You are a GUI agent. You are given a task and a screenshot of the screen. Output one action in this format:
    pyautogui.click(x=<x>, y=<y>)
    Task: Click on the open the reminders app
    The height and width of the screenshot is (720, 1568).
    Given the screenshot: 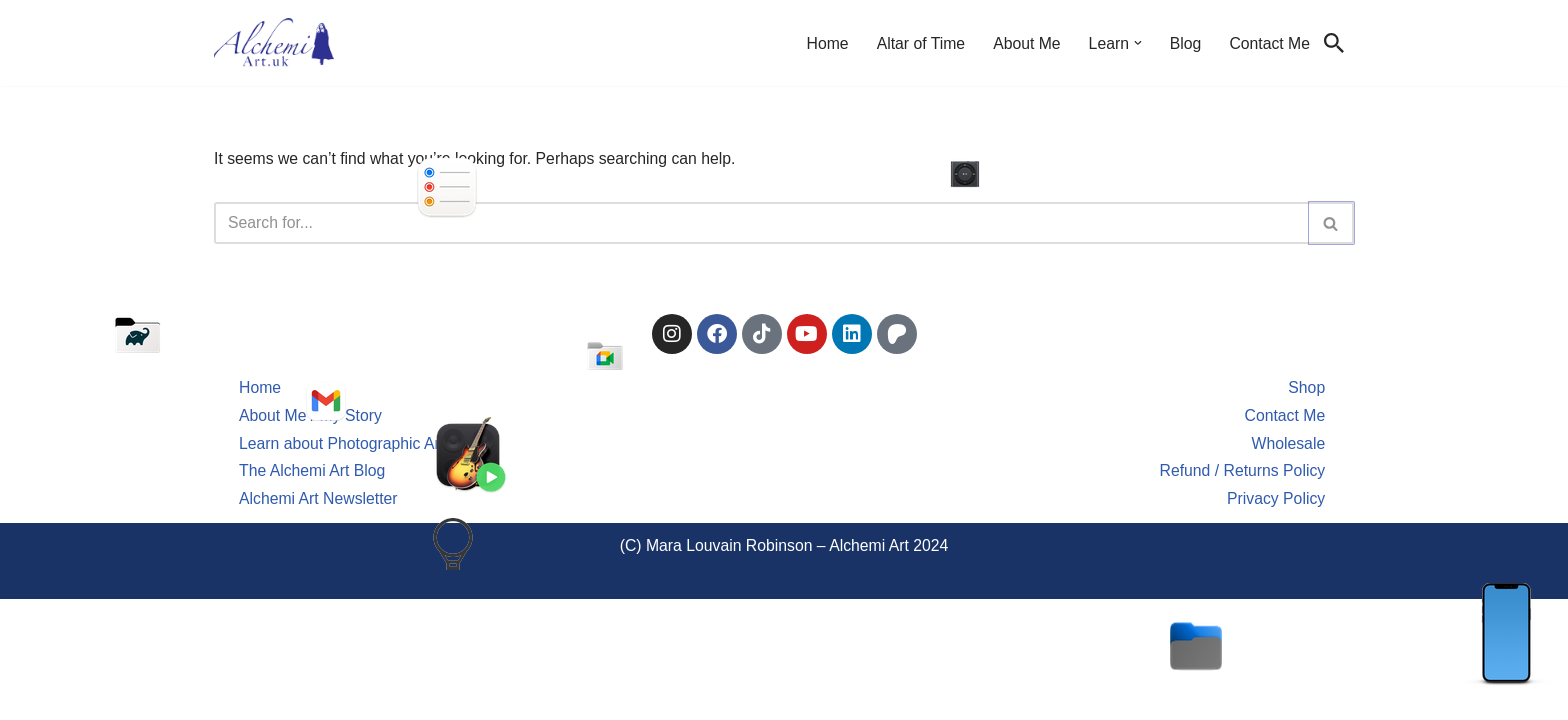 What is the action you would take?
    pyautogui.click(x=447, y=187)
    